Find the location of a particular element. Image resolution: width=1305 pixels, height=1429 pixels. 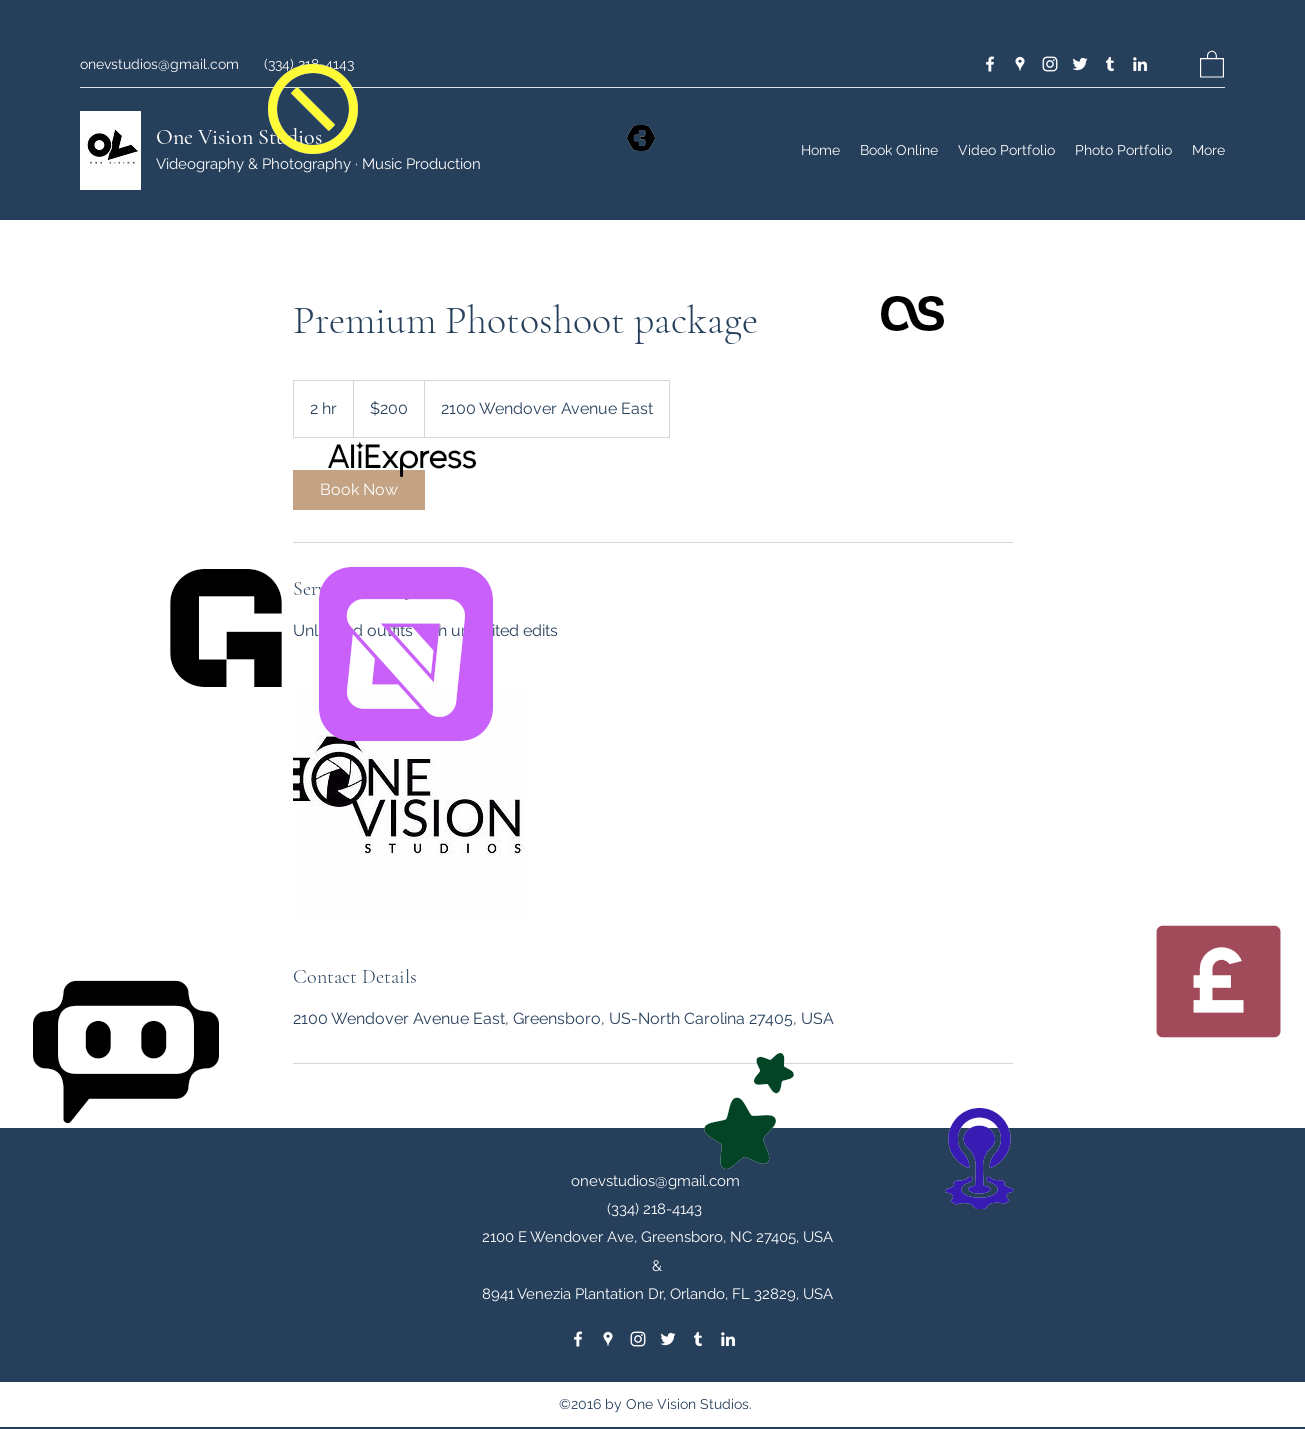

access British pound currency settings is located at coordinates (1218, 981).